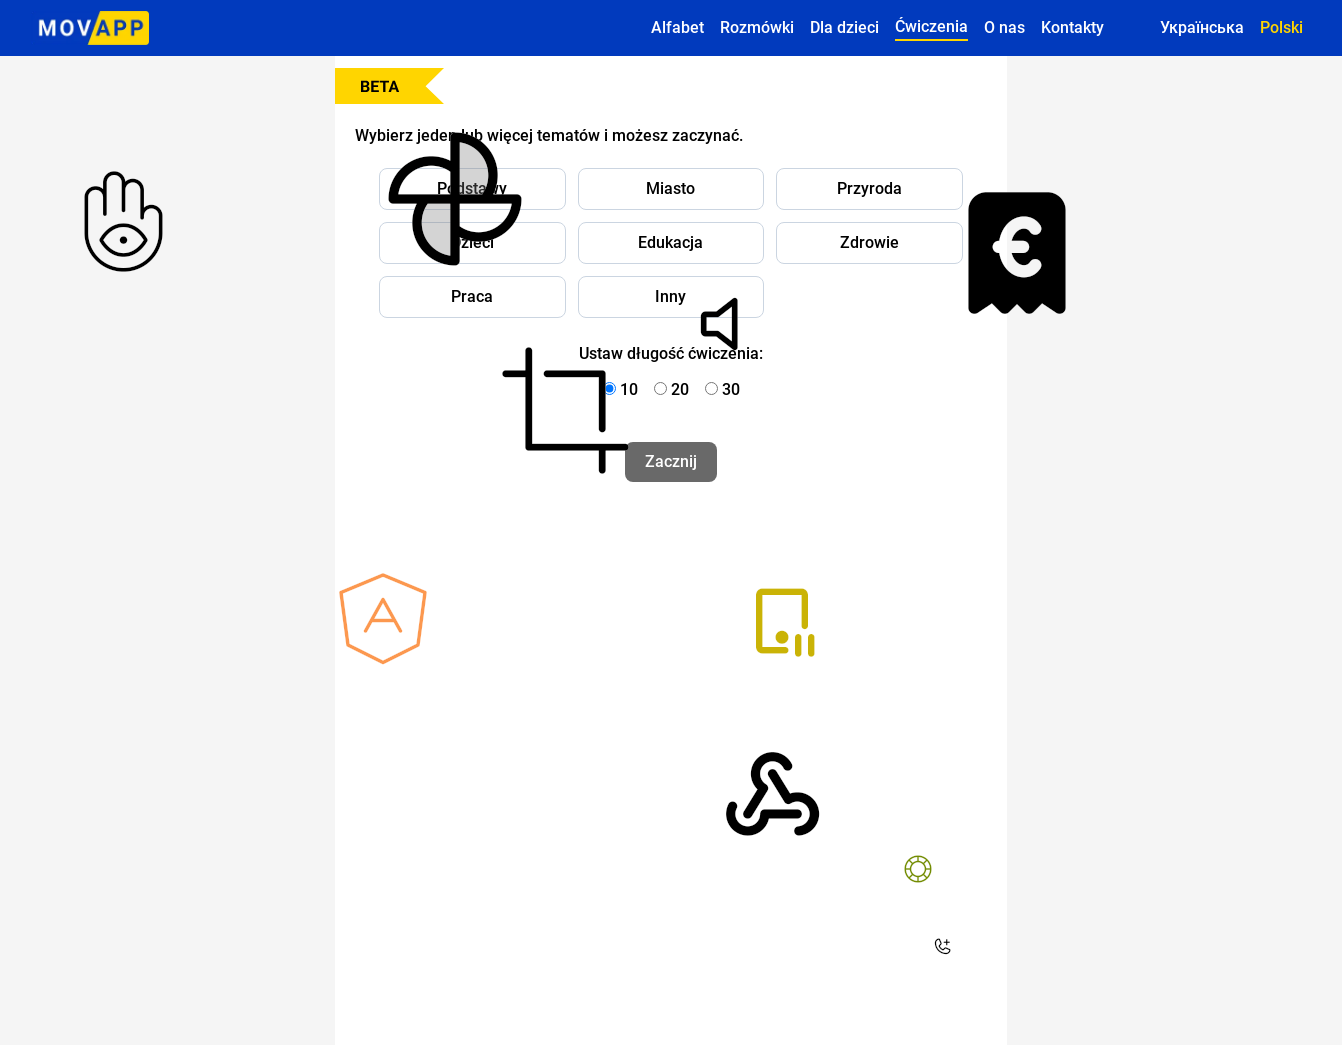 The image size is (1342, 1045). I want to click on open google photos, so click(455, 199).